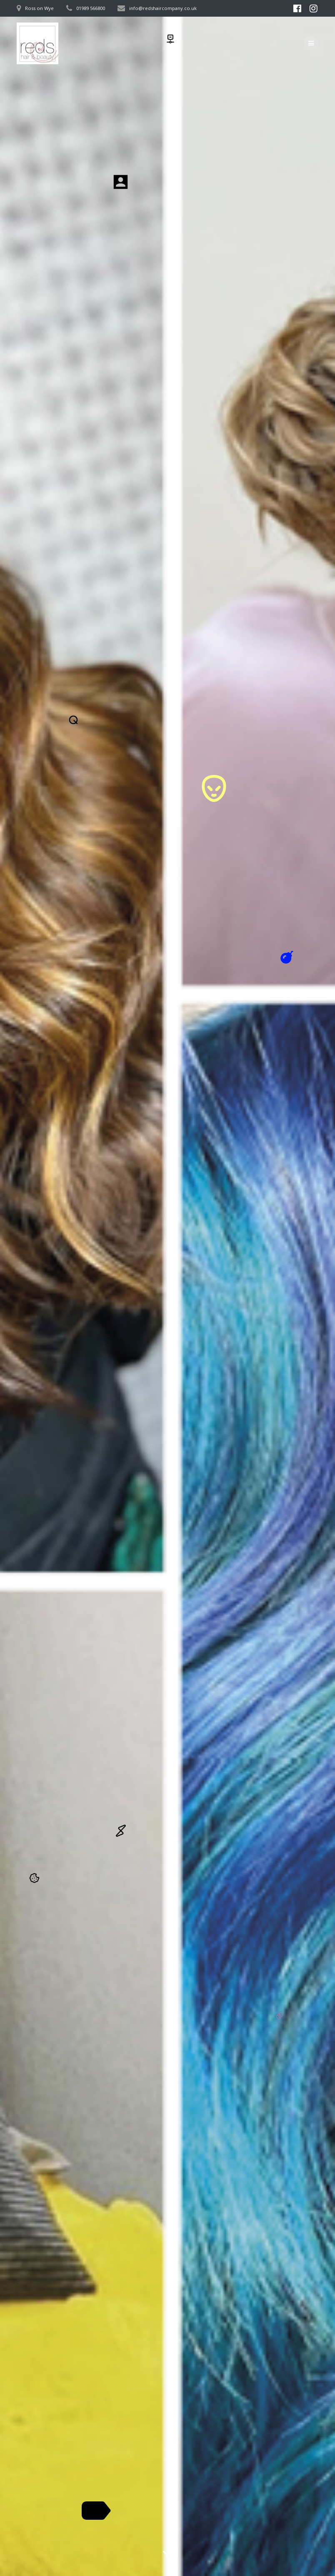 The height and width of the screenshot is (2576, 335). Describe the element at coordinates (170, 39) in the screenshot. I see `remove an event from the timeline` at that location.